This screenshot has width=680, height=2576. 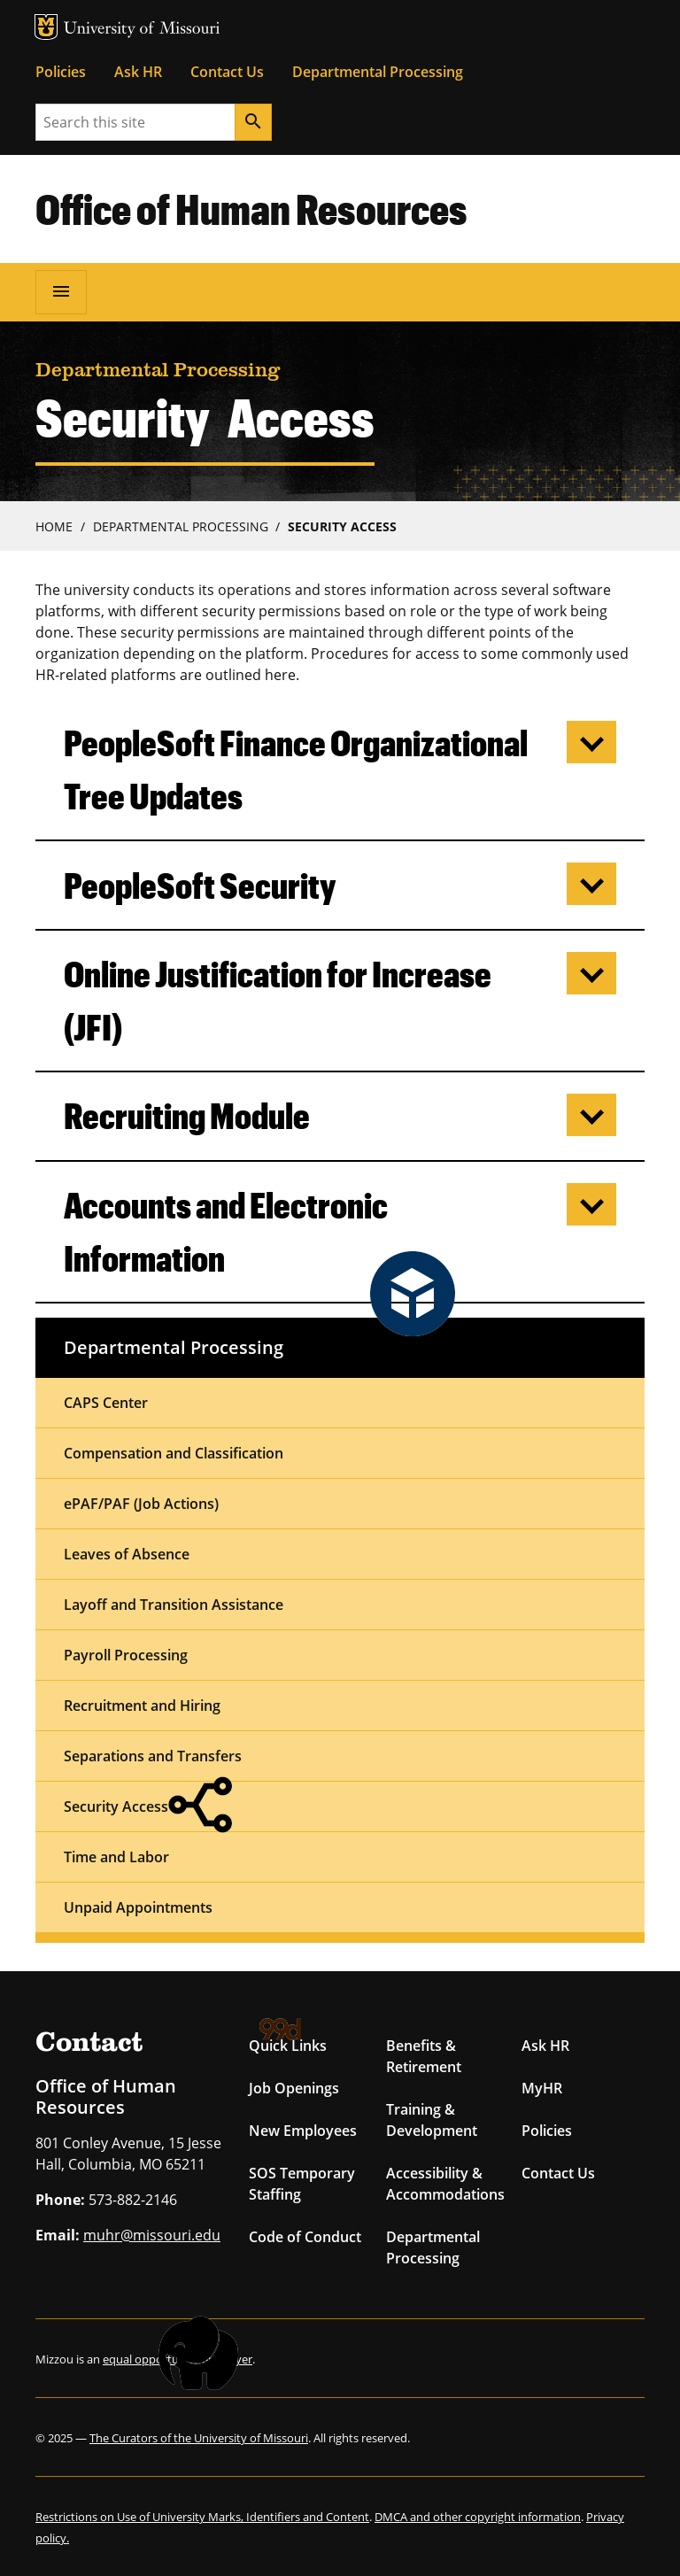 What do you see at coordinates (198, 2353) in the screenshot?
I see `open laragon local development environment` at bounding box center [198, 2353].